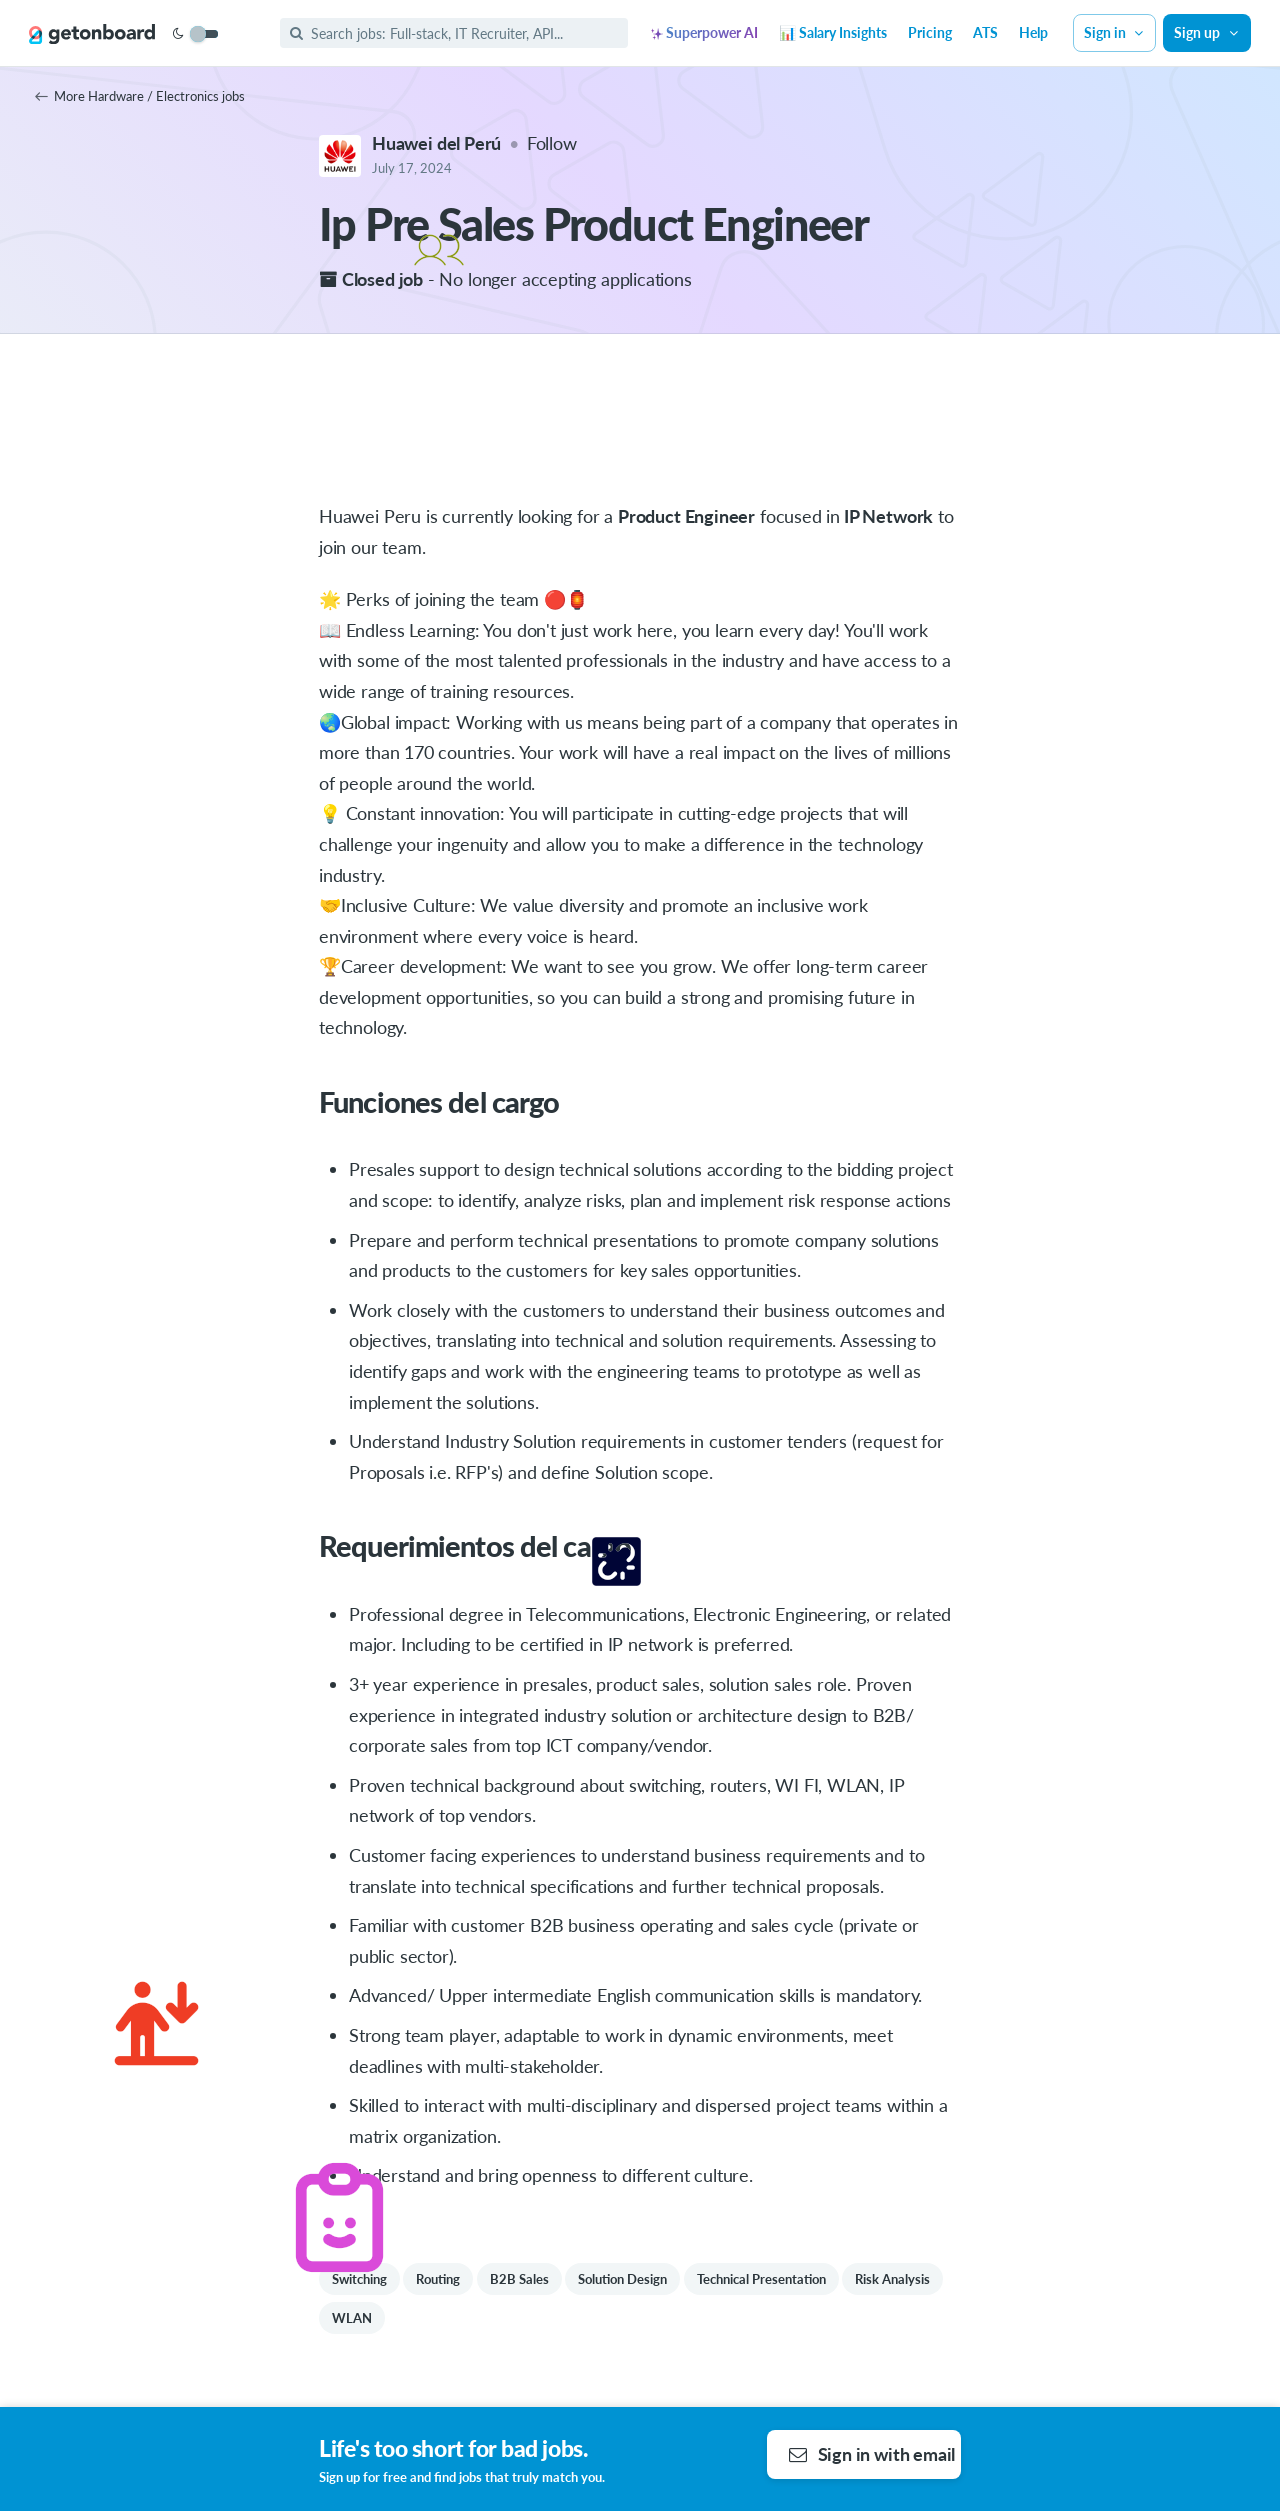  What do you see at coordinates (439, 250) in the screenshot?
I see `view all users or contacts` at bounding box center [439, 250].